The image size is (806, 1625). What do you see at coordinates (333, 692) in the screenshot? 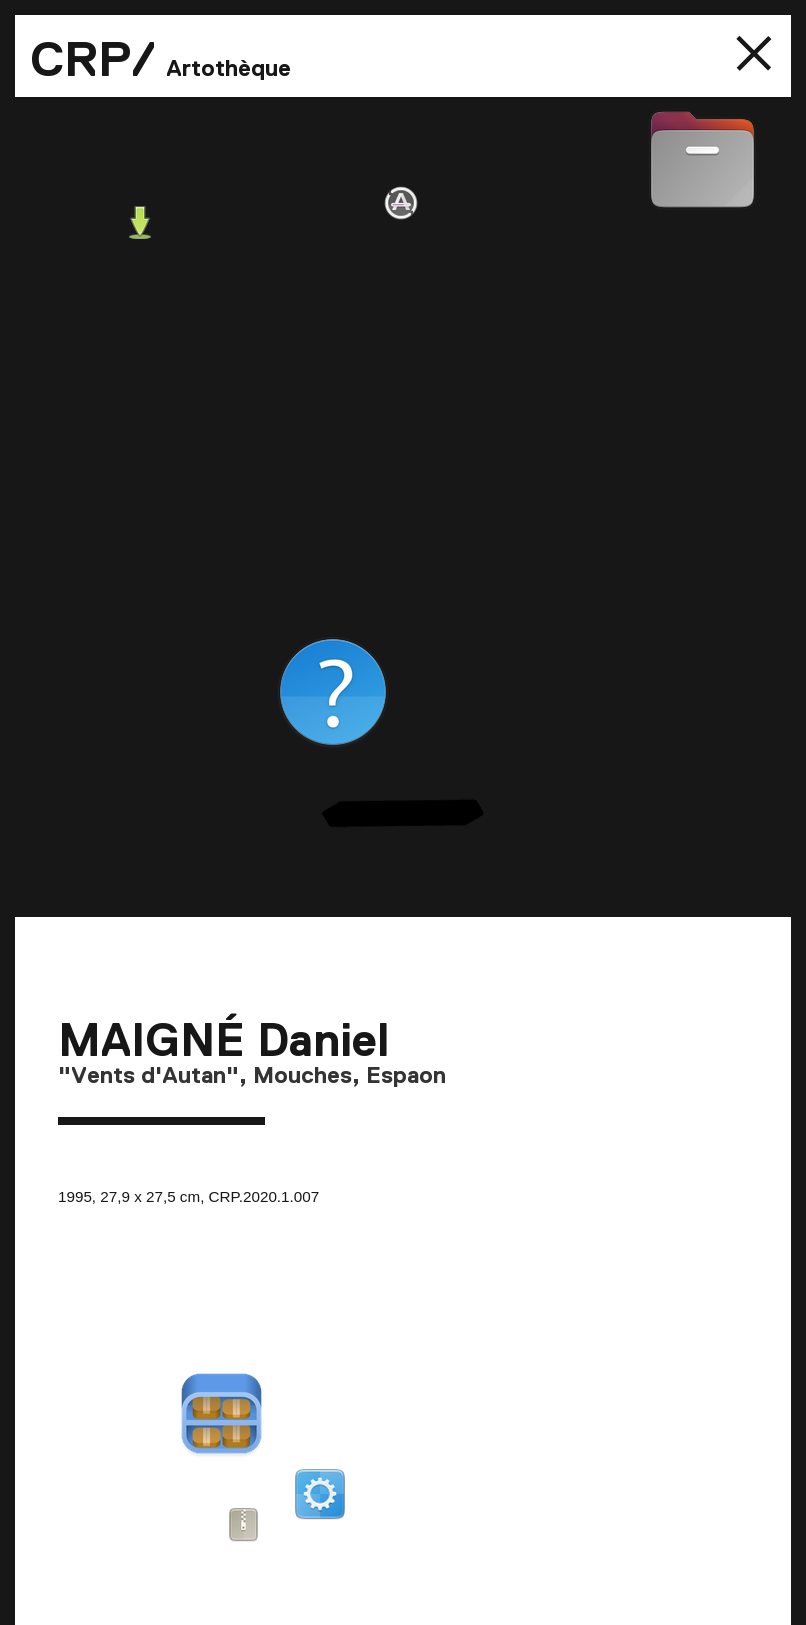
I see `open help documentation` at bounding box center [333, 692].